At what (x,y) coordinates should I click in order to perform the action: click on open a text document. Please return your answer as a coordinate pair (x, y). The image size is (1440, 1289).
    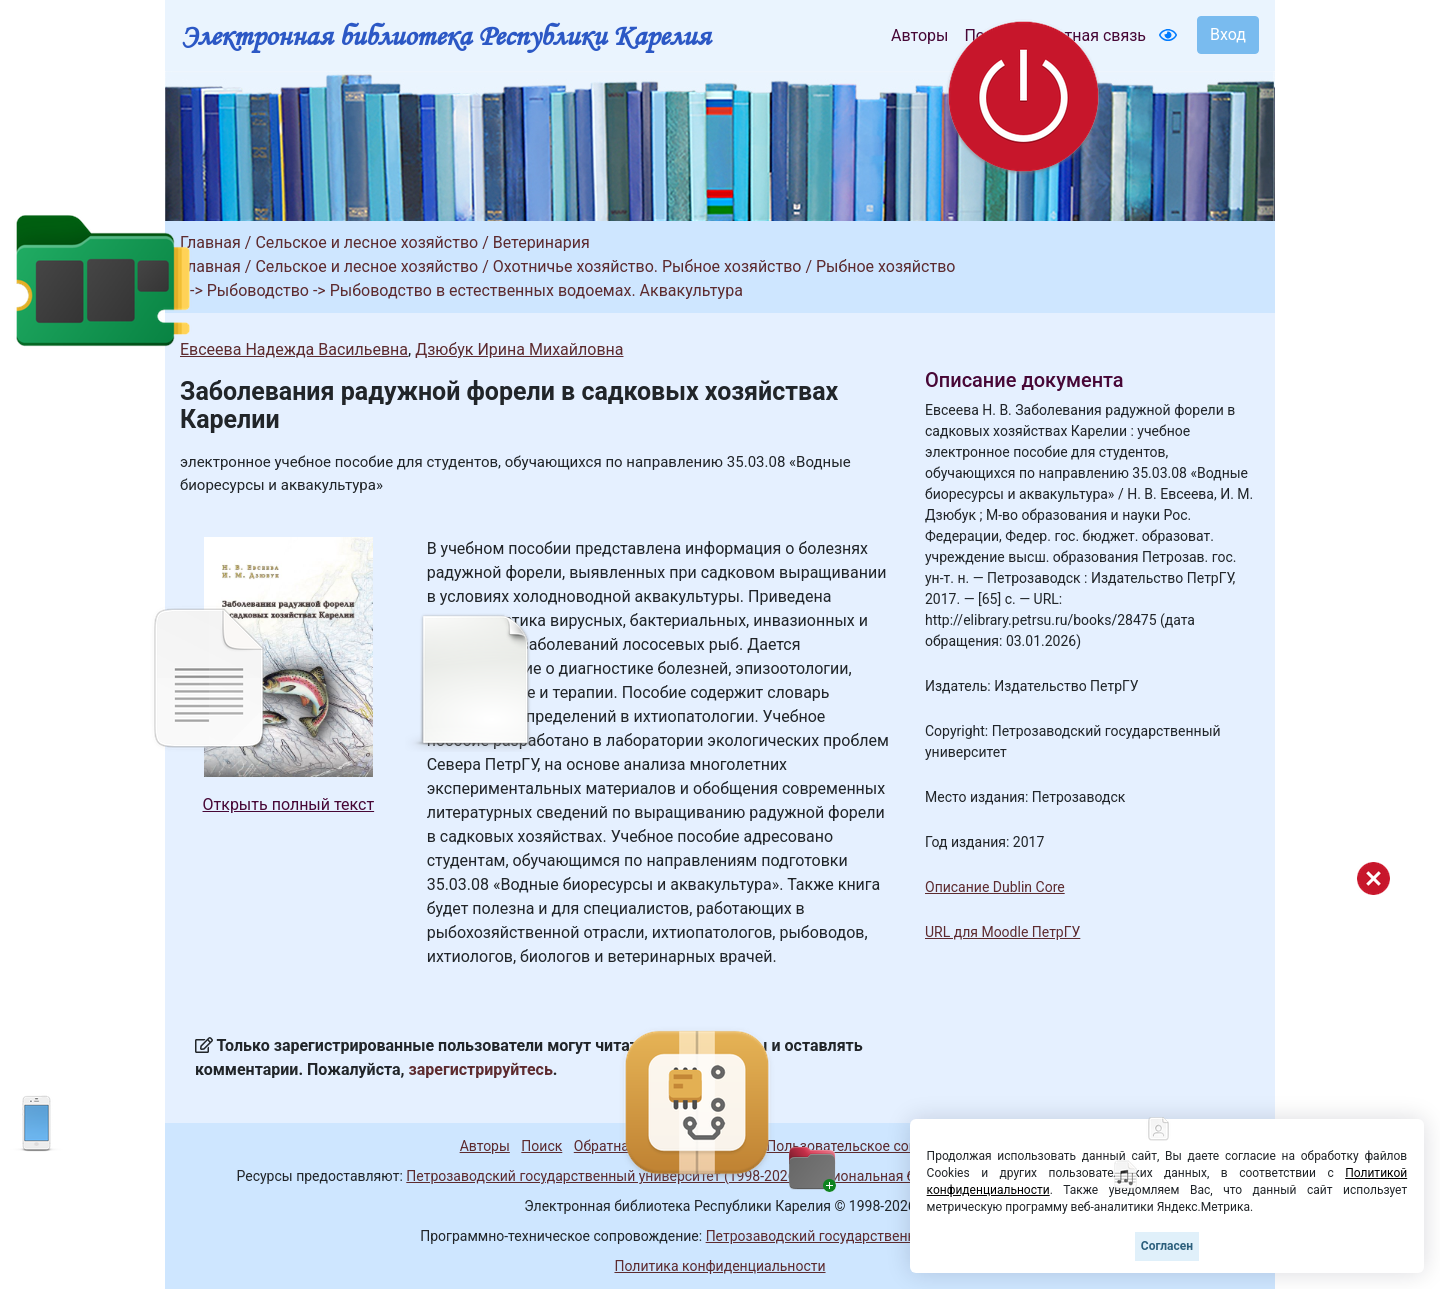
    Looking at the image, I should click on (209, 678).